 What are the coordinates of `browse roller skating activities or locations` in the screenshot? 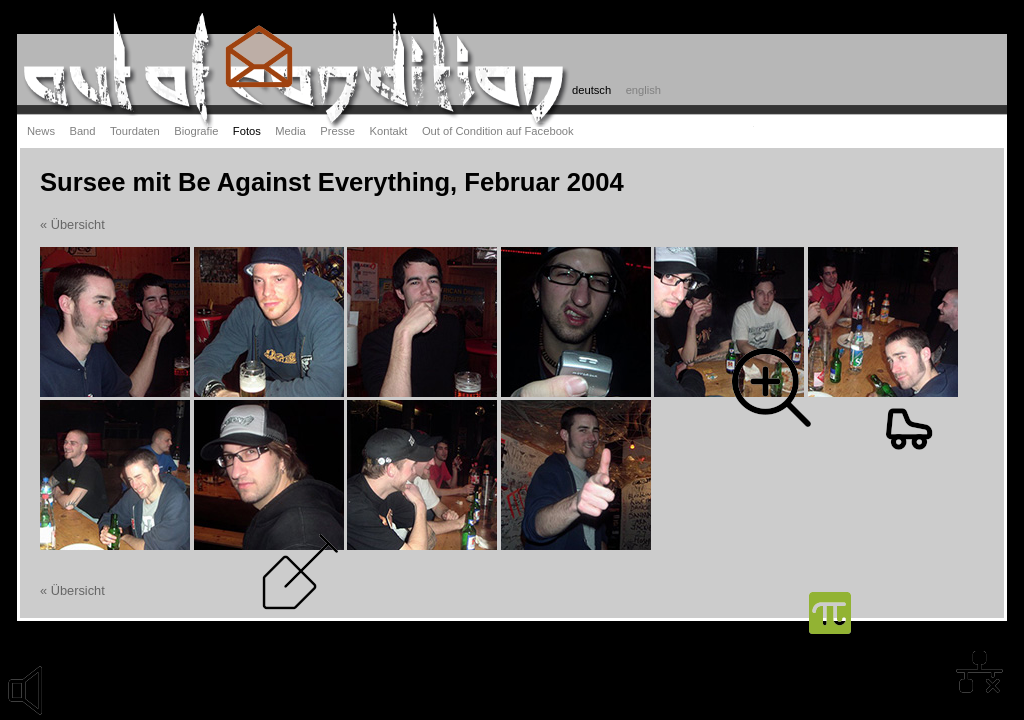 It's located at (909, 429).